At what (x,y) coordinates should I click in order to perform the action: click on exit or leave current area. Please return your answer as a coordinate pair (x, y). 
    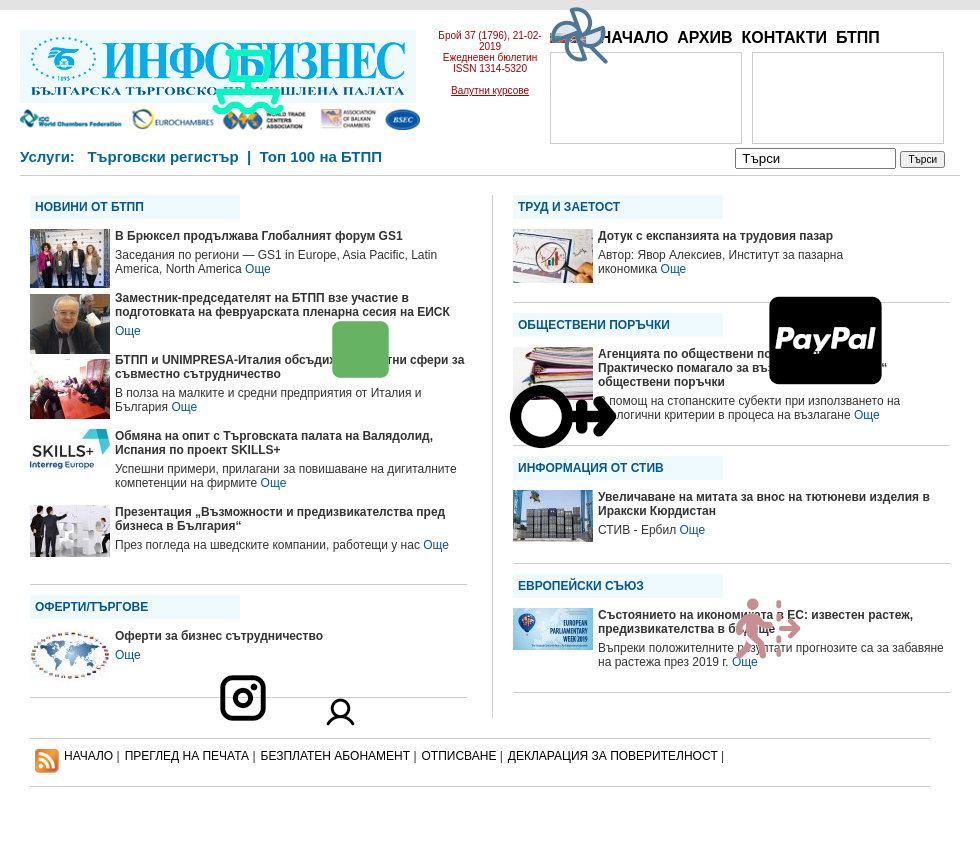
    Looking at the image, I should click on (769, 628).